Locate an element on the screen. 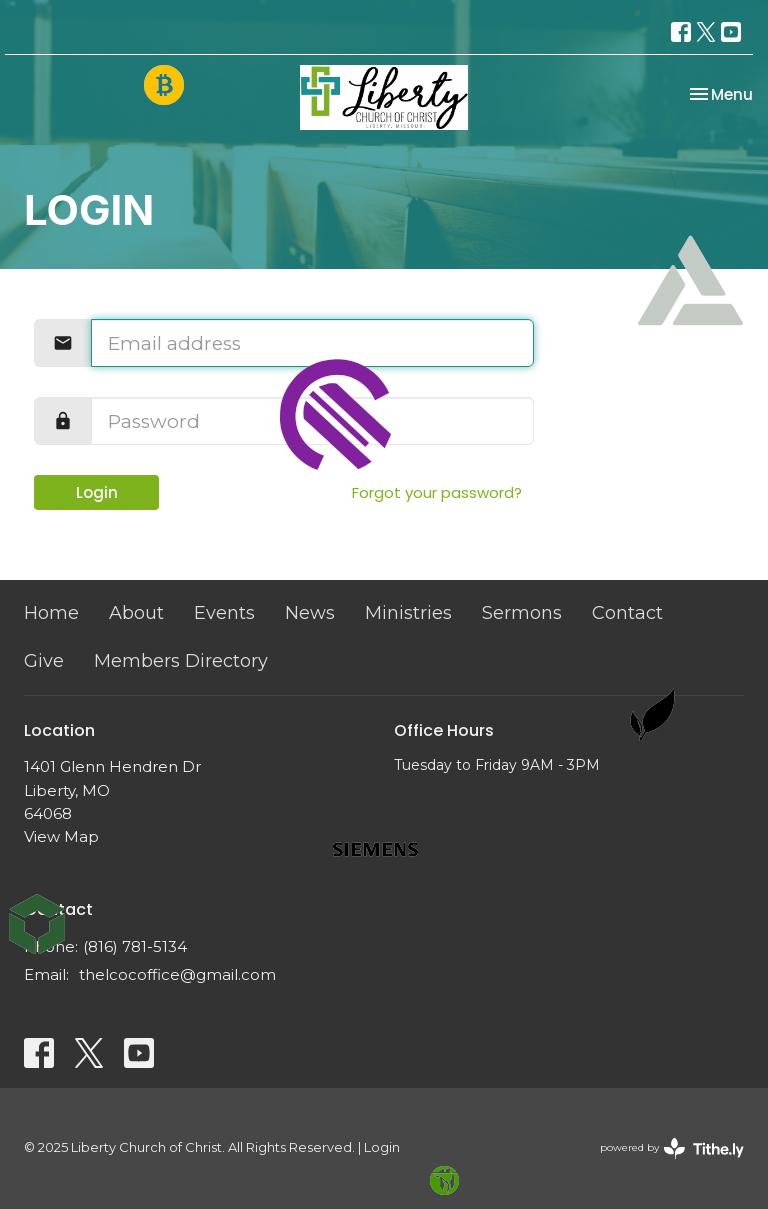 The height and width of the screenshot is (1209, 768). visit builtbybit marketplace is located at coordinates (37, 924).